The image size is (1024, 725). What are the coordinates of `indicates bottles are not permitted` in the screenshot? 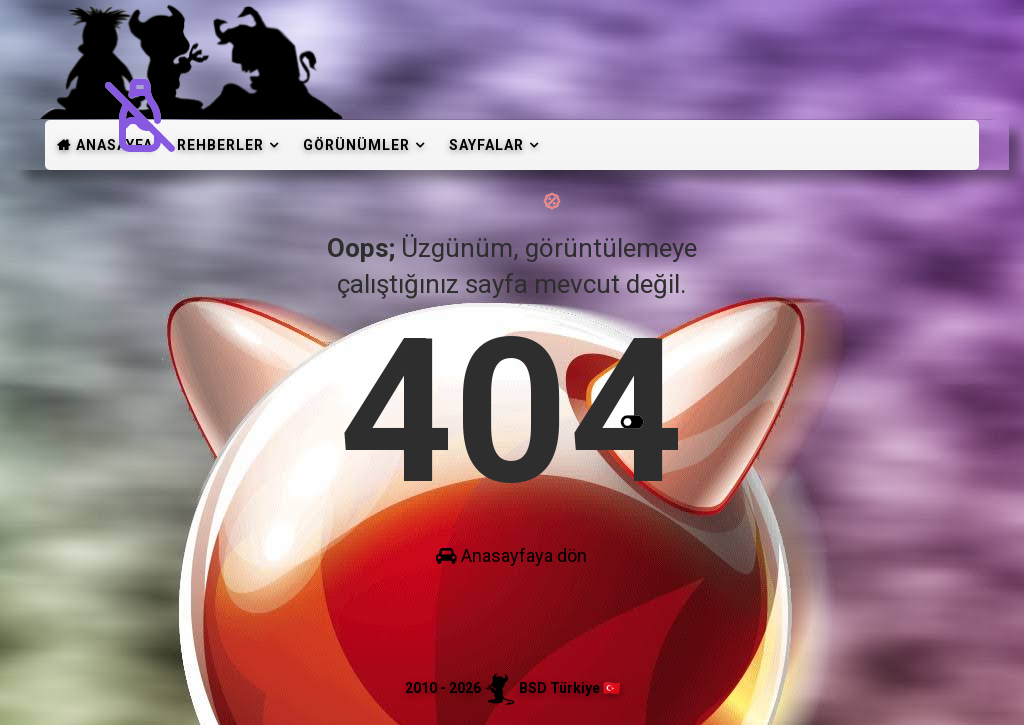 It's located at (140, 117).